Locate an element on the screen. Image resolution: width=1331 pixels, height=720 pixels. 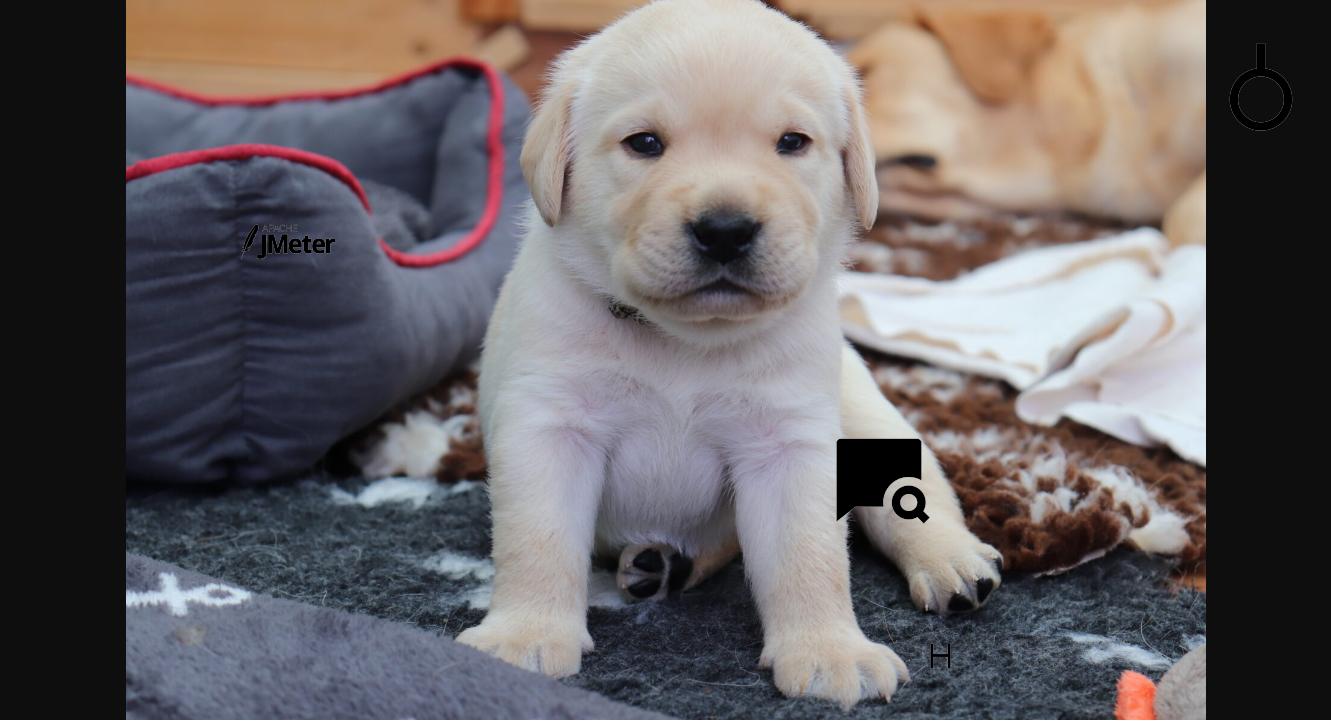
apache jmeter application logo is located at coordinates (288, 242).